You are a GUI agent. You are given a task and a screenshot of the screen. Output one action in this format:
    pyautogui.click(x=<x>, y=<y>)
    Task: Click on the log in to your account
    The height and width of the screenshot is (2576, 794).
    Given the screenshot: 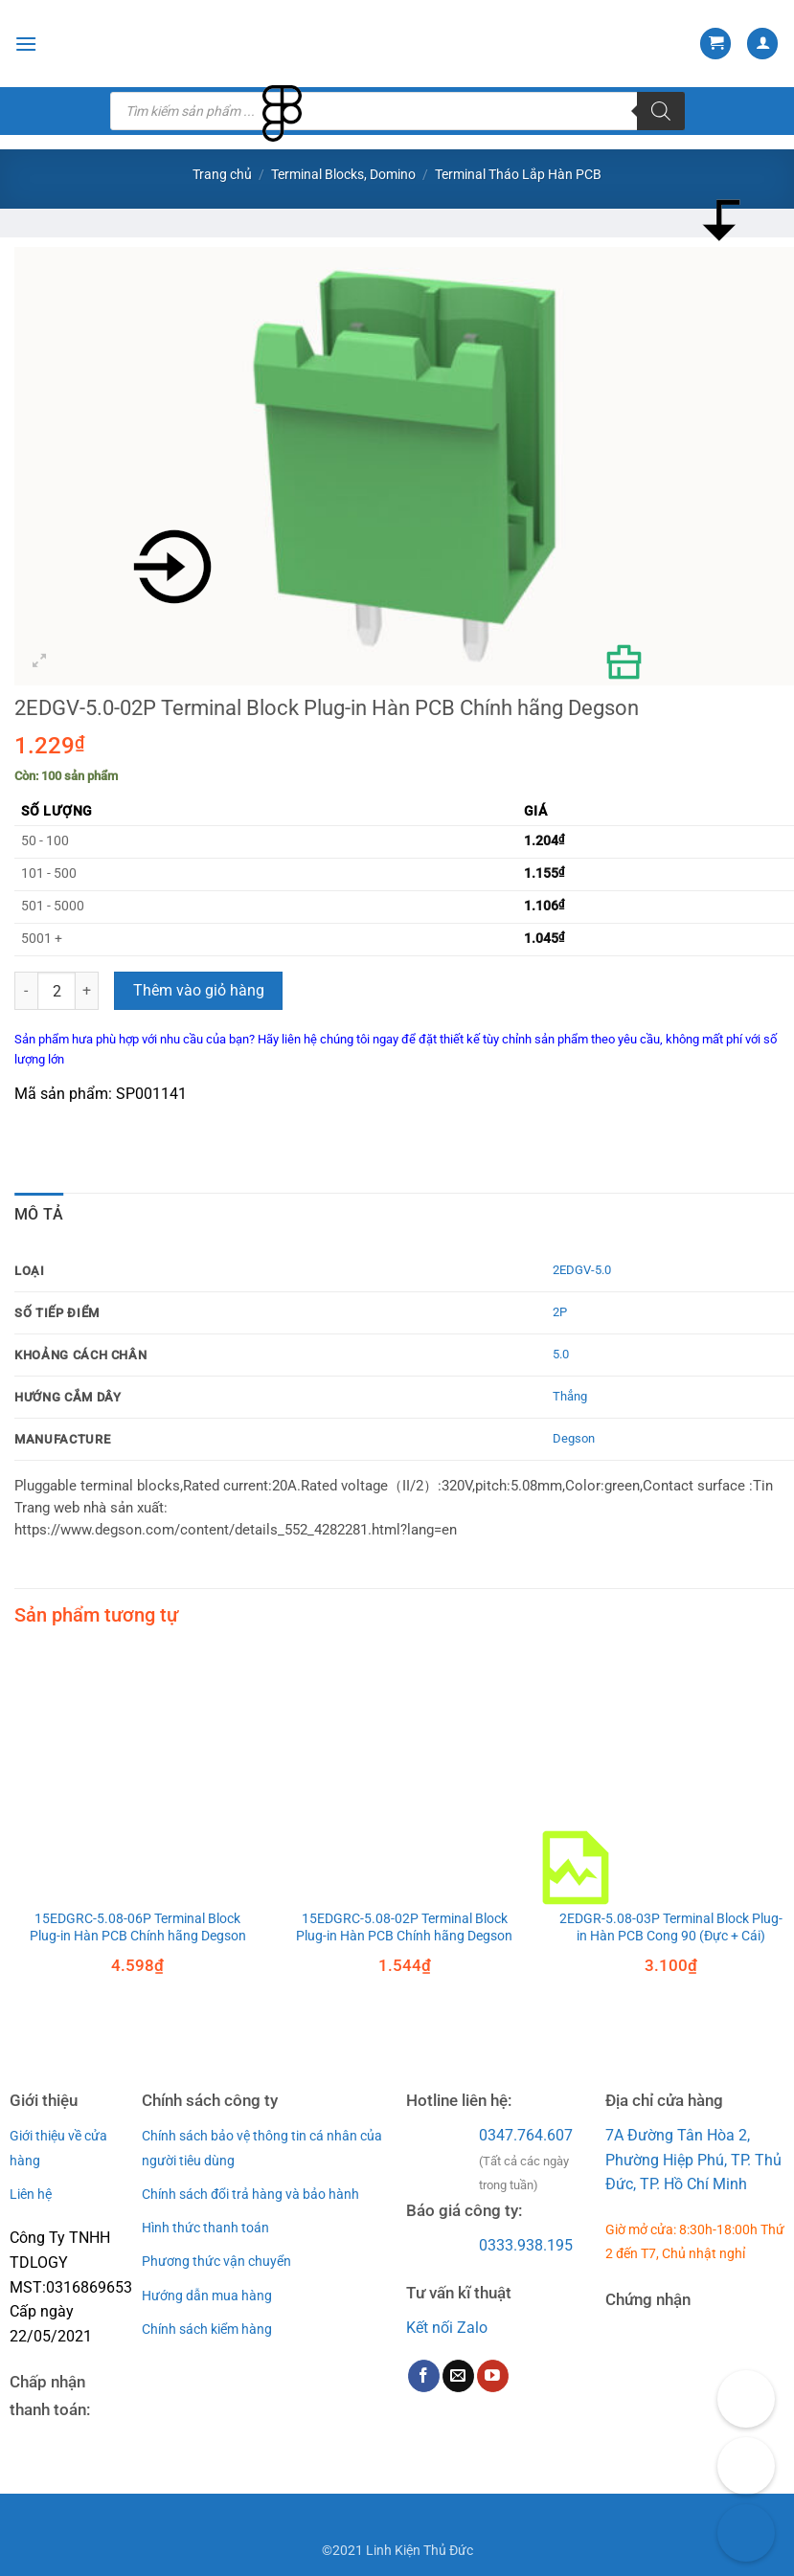 What is the action you would take?
    pyautogui.click(x=174, y=567)
    